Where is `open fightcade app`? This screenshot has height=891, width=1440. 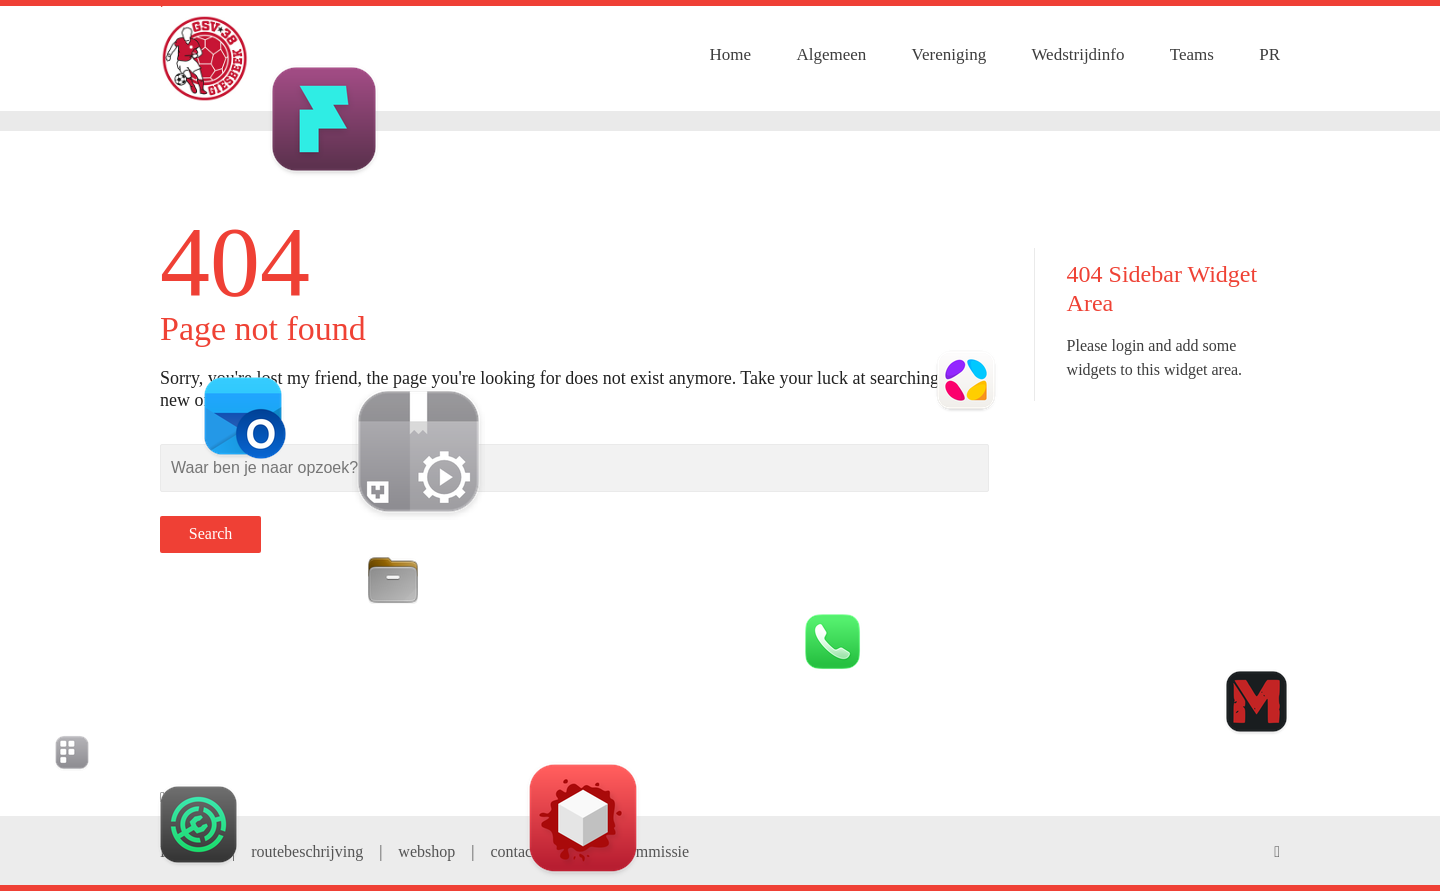 open fightcade app is located at coordinates (324, 119).